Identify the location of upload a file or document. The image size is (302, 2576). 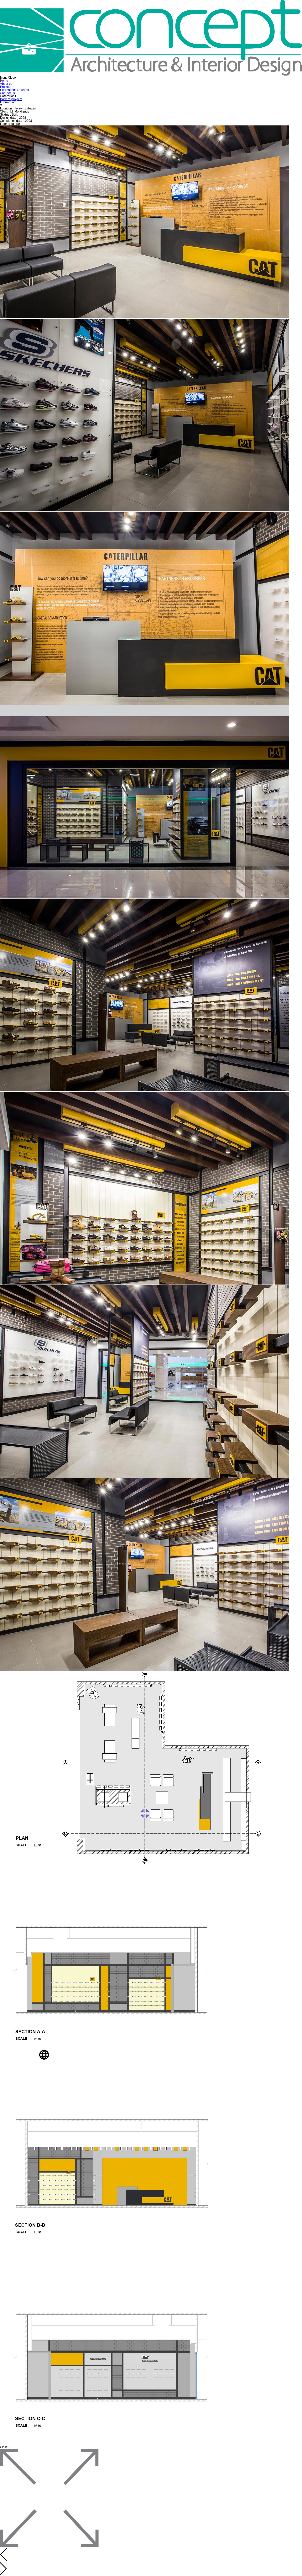
(29, 49).